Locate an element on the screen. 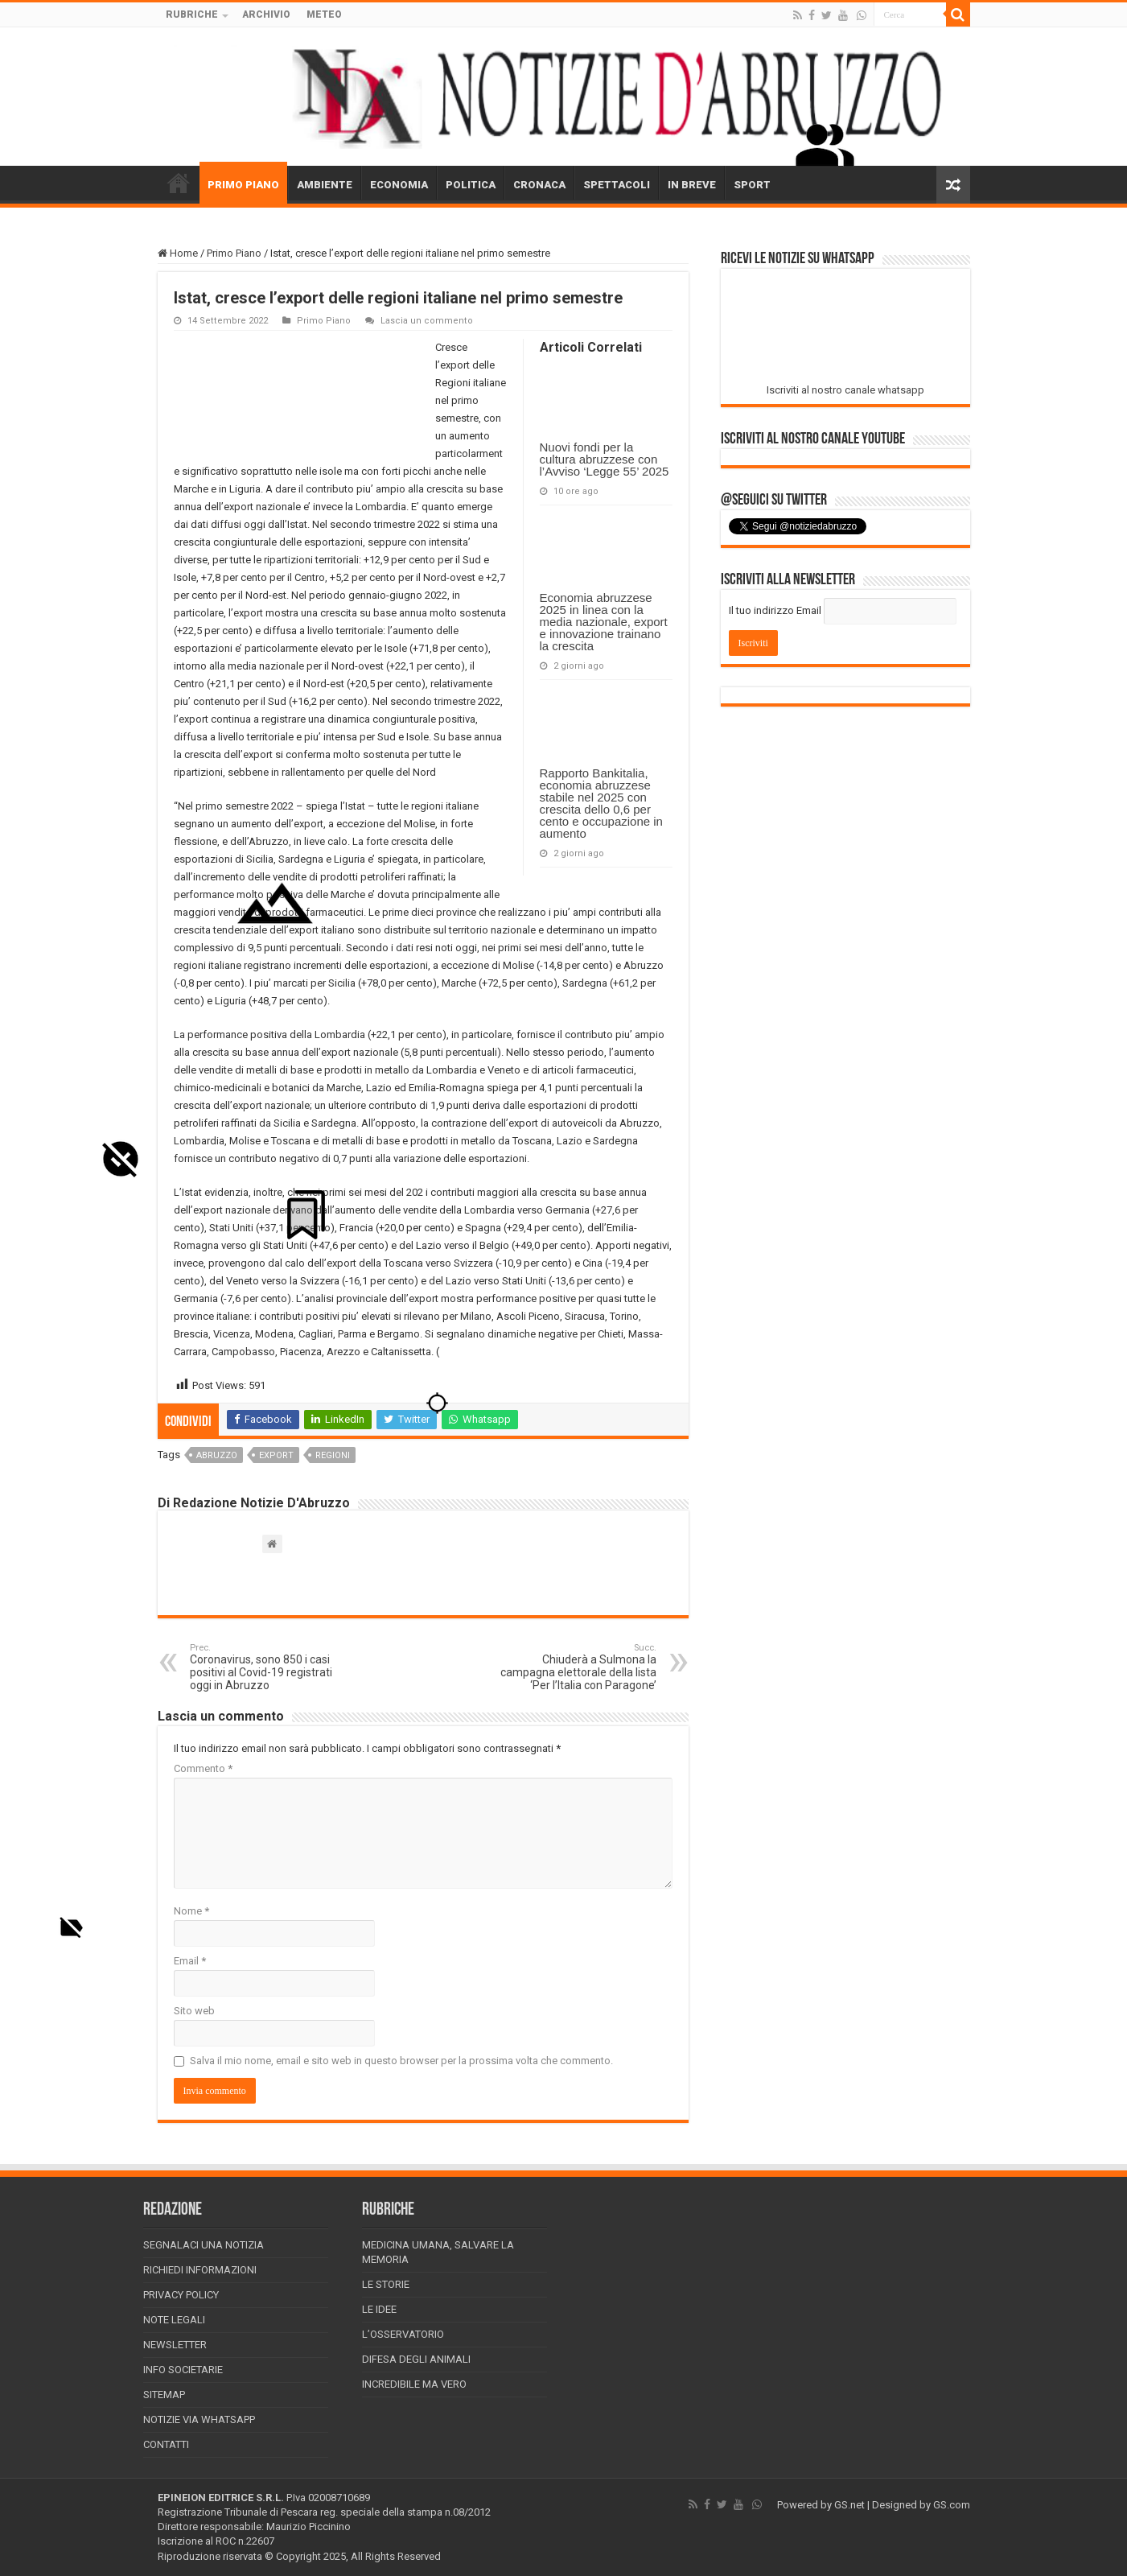 This screenshot has height=2576, width=1127. indicates unpublished or draft content is located at coordinates (121, 1159).